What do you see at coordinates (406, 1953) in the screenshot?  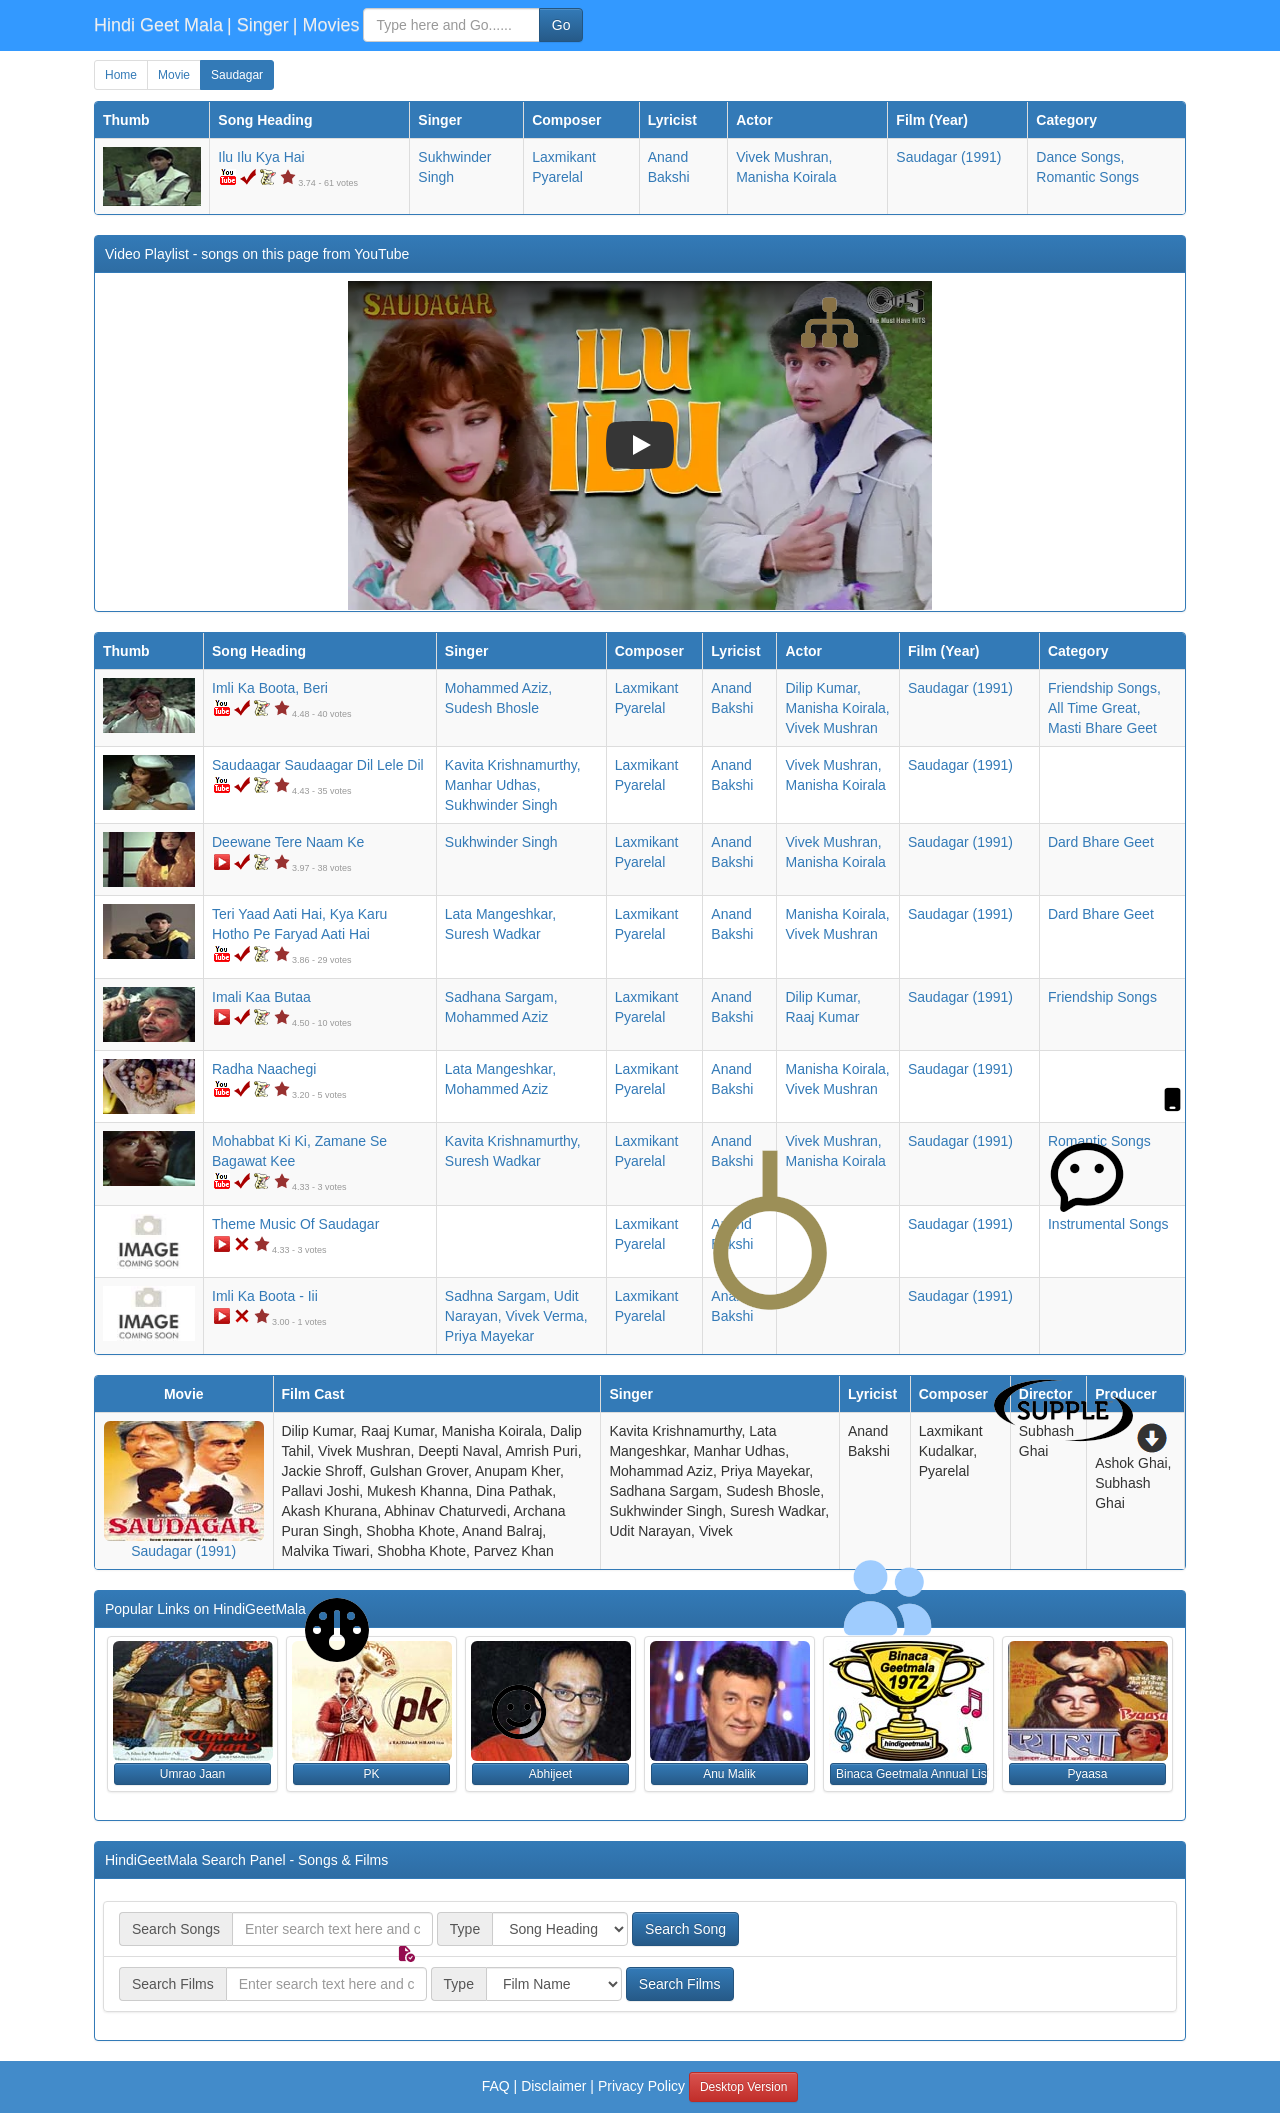 I see `file successfully uploaded or verified` at bounding box center [406, 1953].